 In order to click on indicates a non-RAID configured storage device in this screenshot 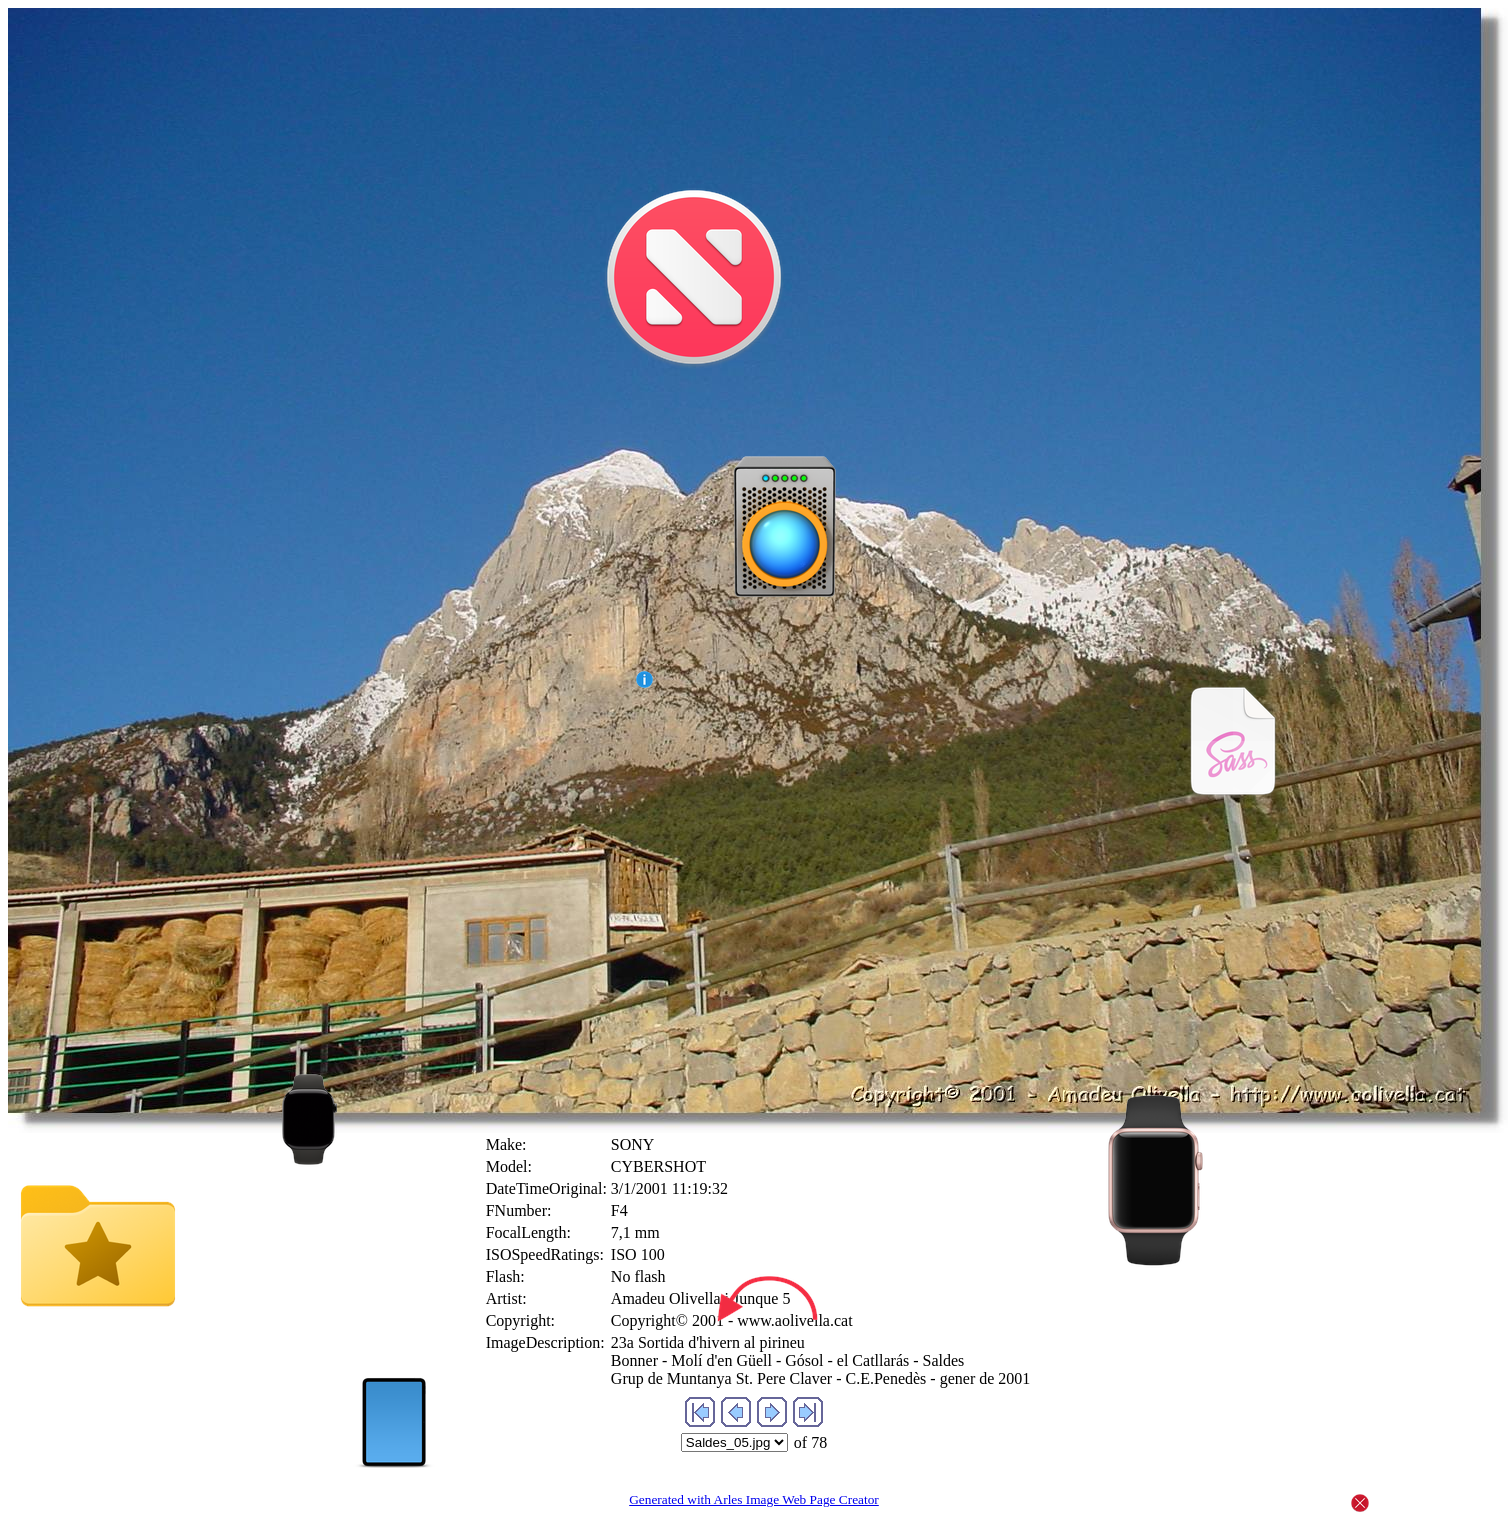, I will do `click(785, 527)`.